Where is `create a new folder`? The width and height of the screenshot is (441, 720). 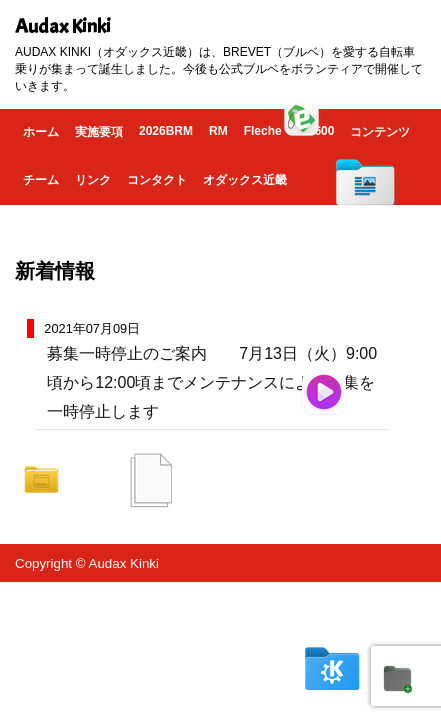 create a new folder is located at coordinates (397, 678).